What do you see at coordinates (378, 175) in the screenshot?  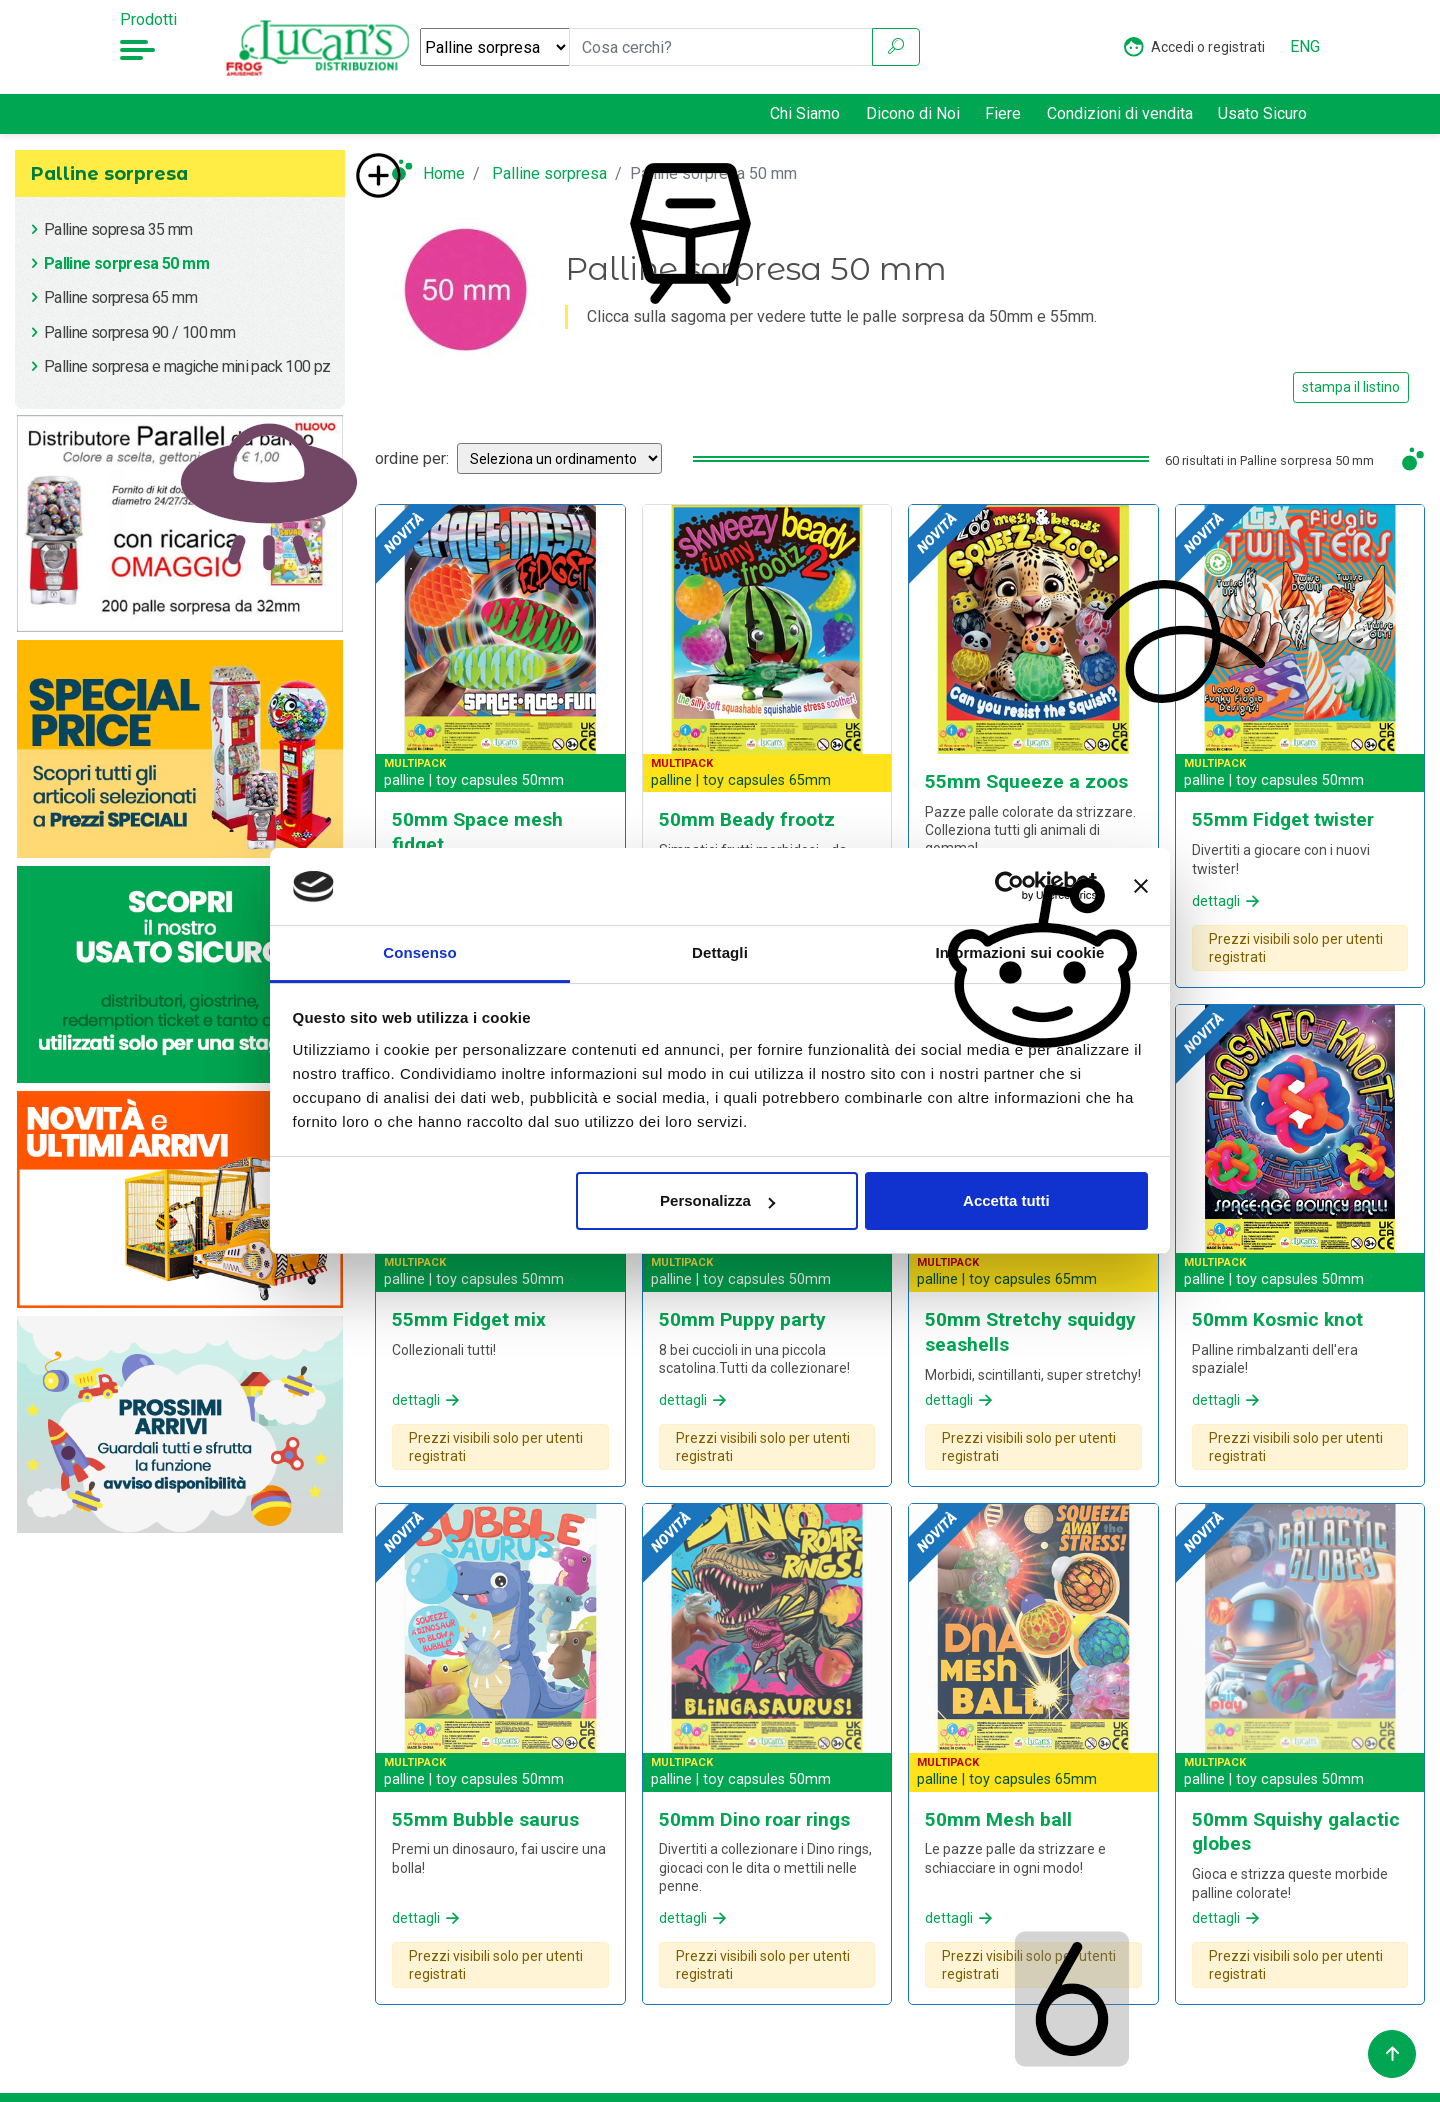 I see `add a new item` at bounding box center [378, 175].